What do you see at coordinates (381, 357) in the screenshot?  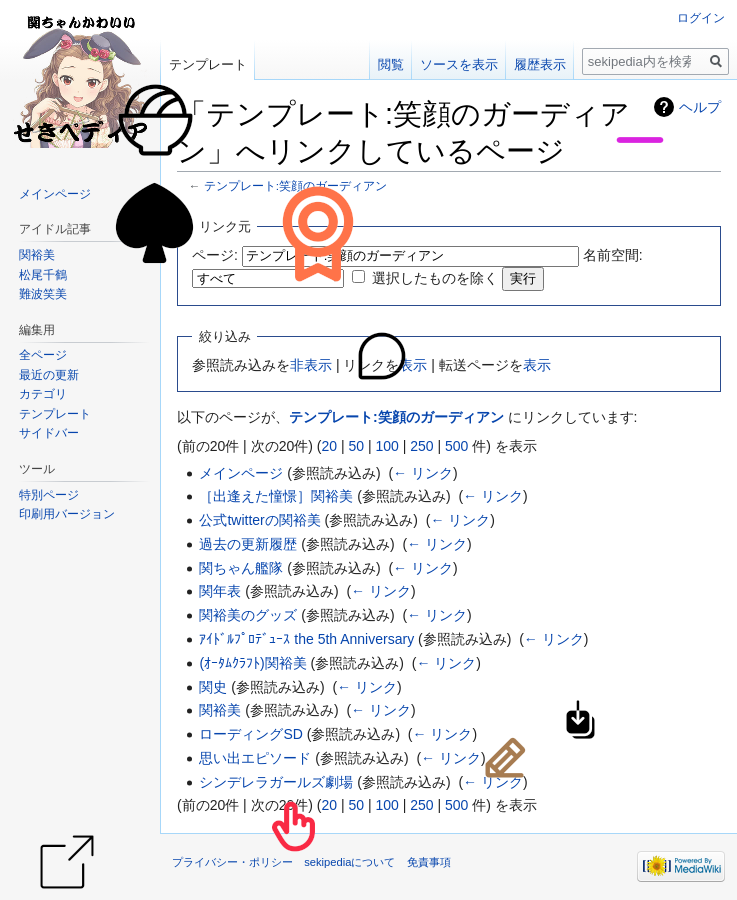 I see `open chat or messaging` at bounding box center [381, 357].